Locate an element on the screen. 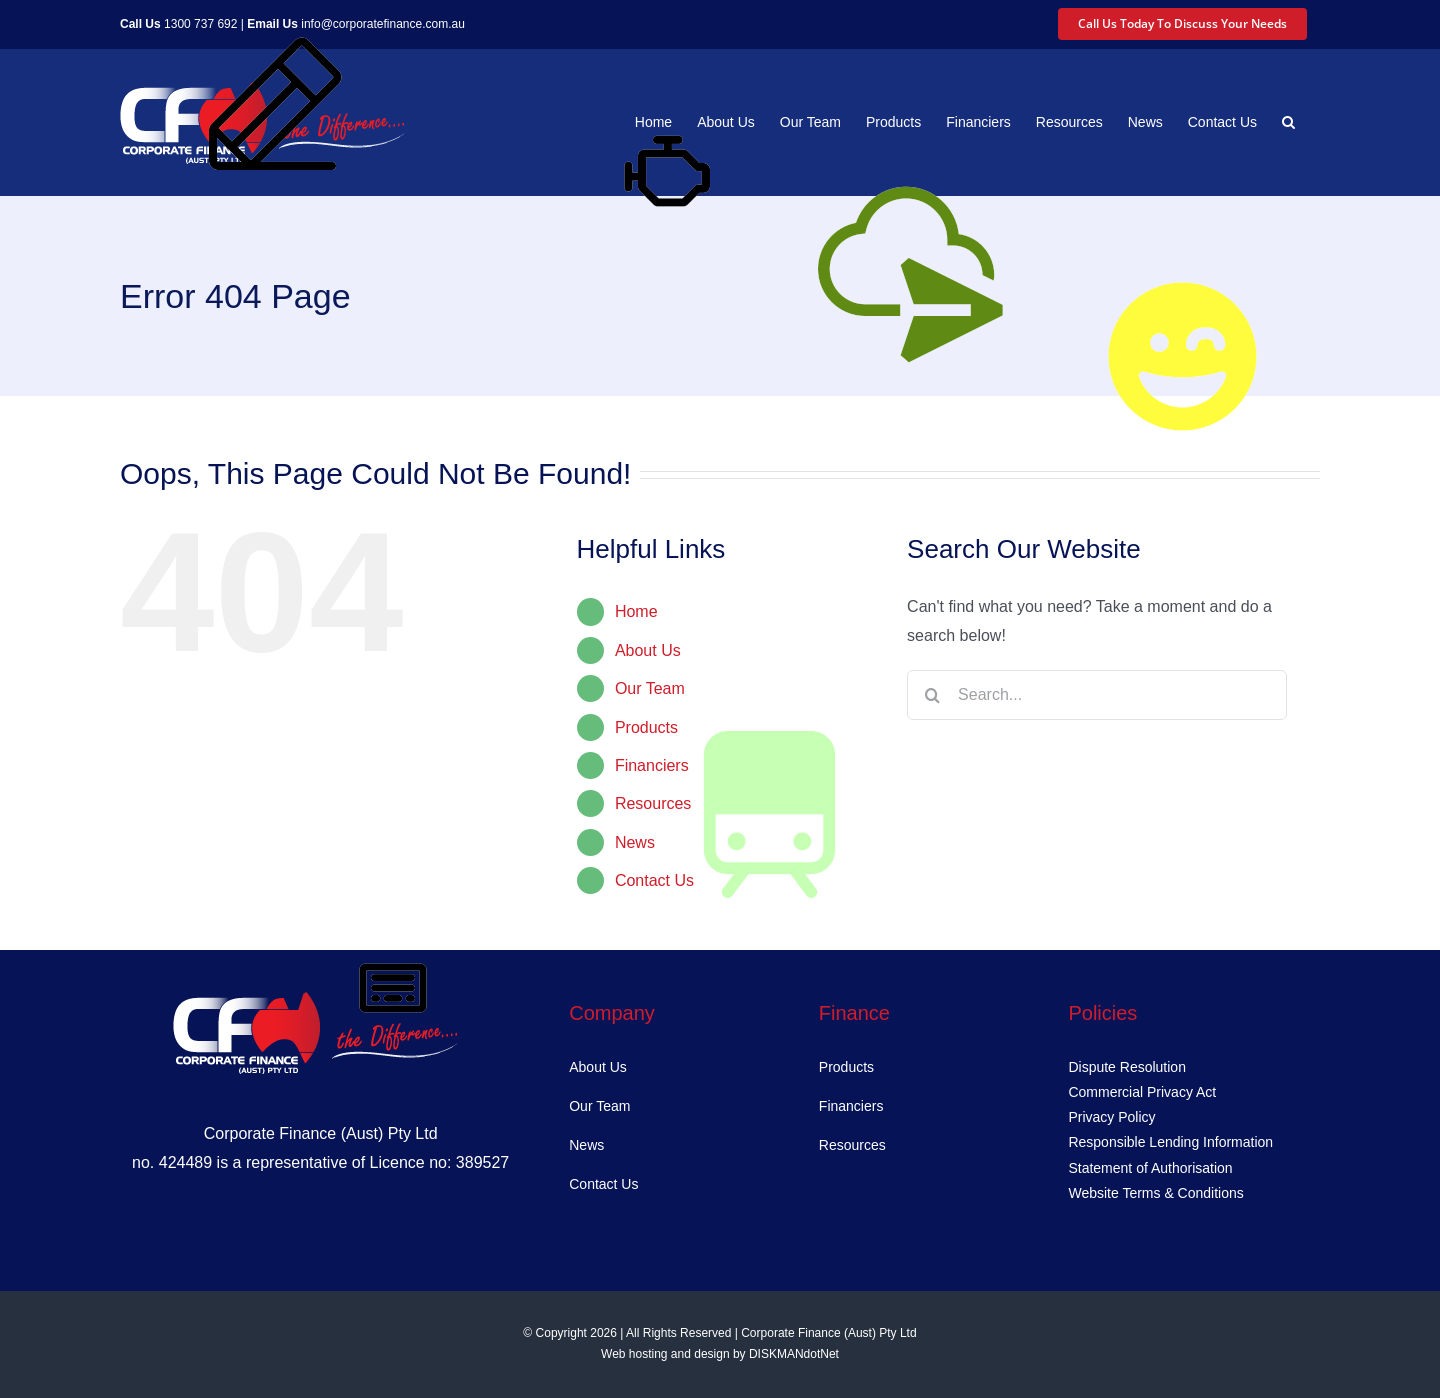  add a playful or winking emoji reaction is located at coordinates (1182, 356).